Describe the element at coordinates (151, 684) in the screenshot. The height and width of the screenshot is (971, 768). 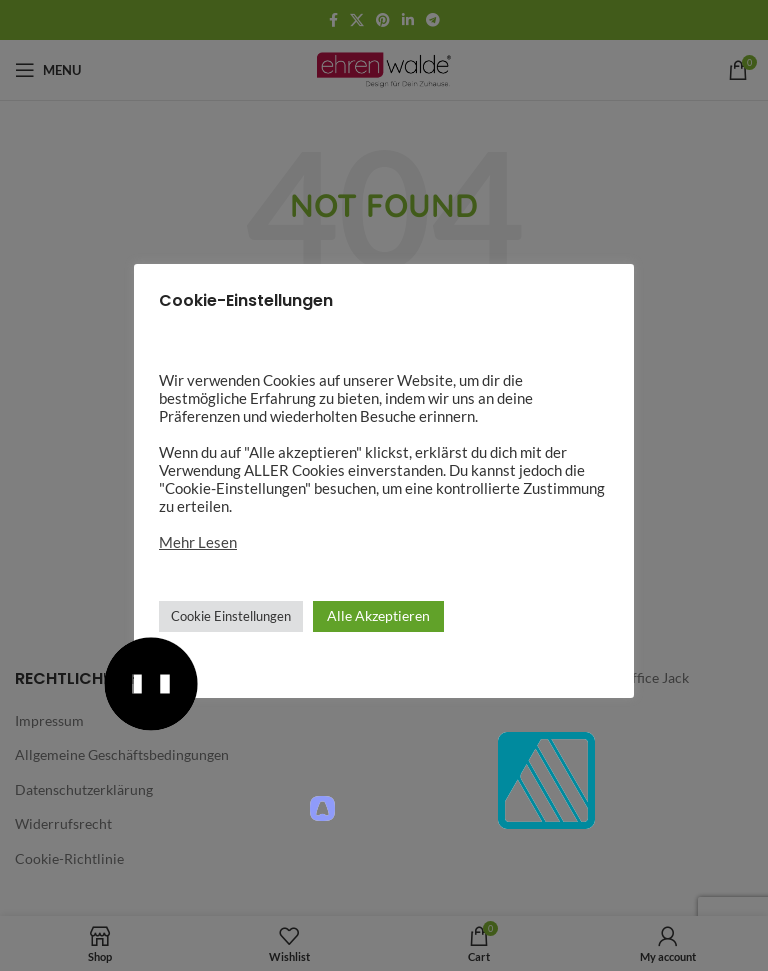
I see `electrical outlet or power source indicator` at that location.